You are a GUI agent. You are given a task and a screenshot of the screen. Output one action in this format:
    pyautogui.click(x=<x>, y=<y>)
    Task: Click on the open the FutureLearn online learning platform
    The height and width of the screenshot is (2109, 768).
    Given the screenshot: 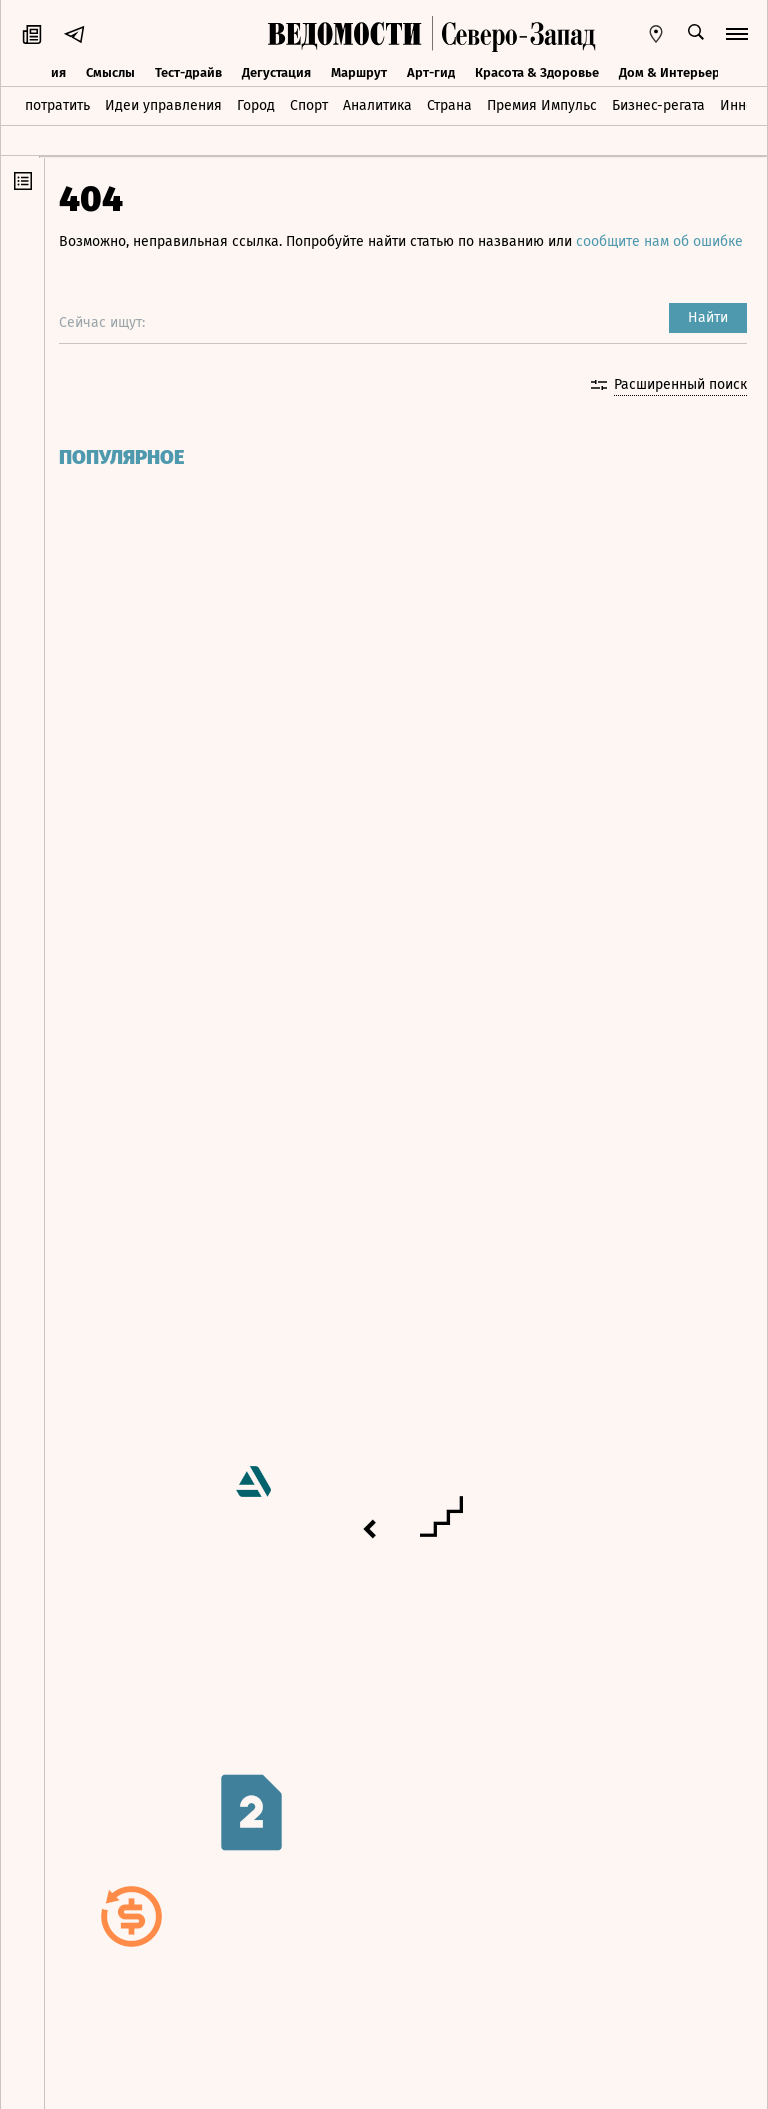 What is the action you would take?
    pyautogui.click(x=441, y=1516)
    